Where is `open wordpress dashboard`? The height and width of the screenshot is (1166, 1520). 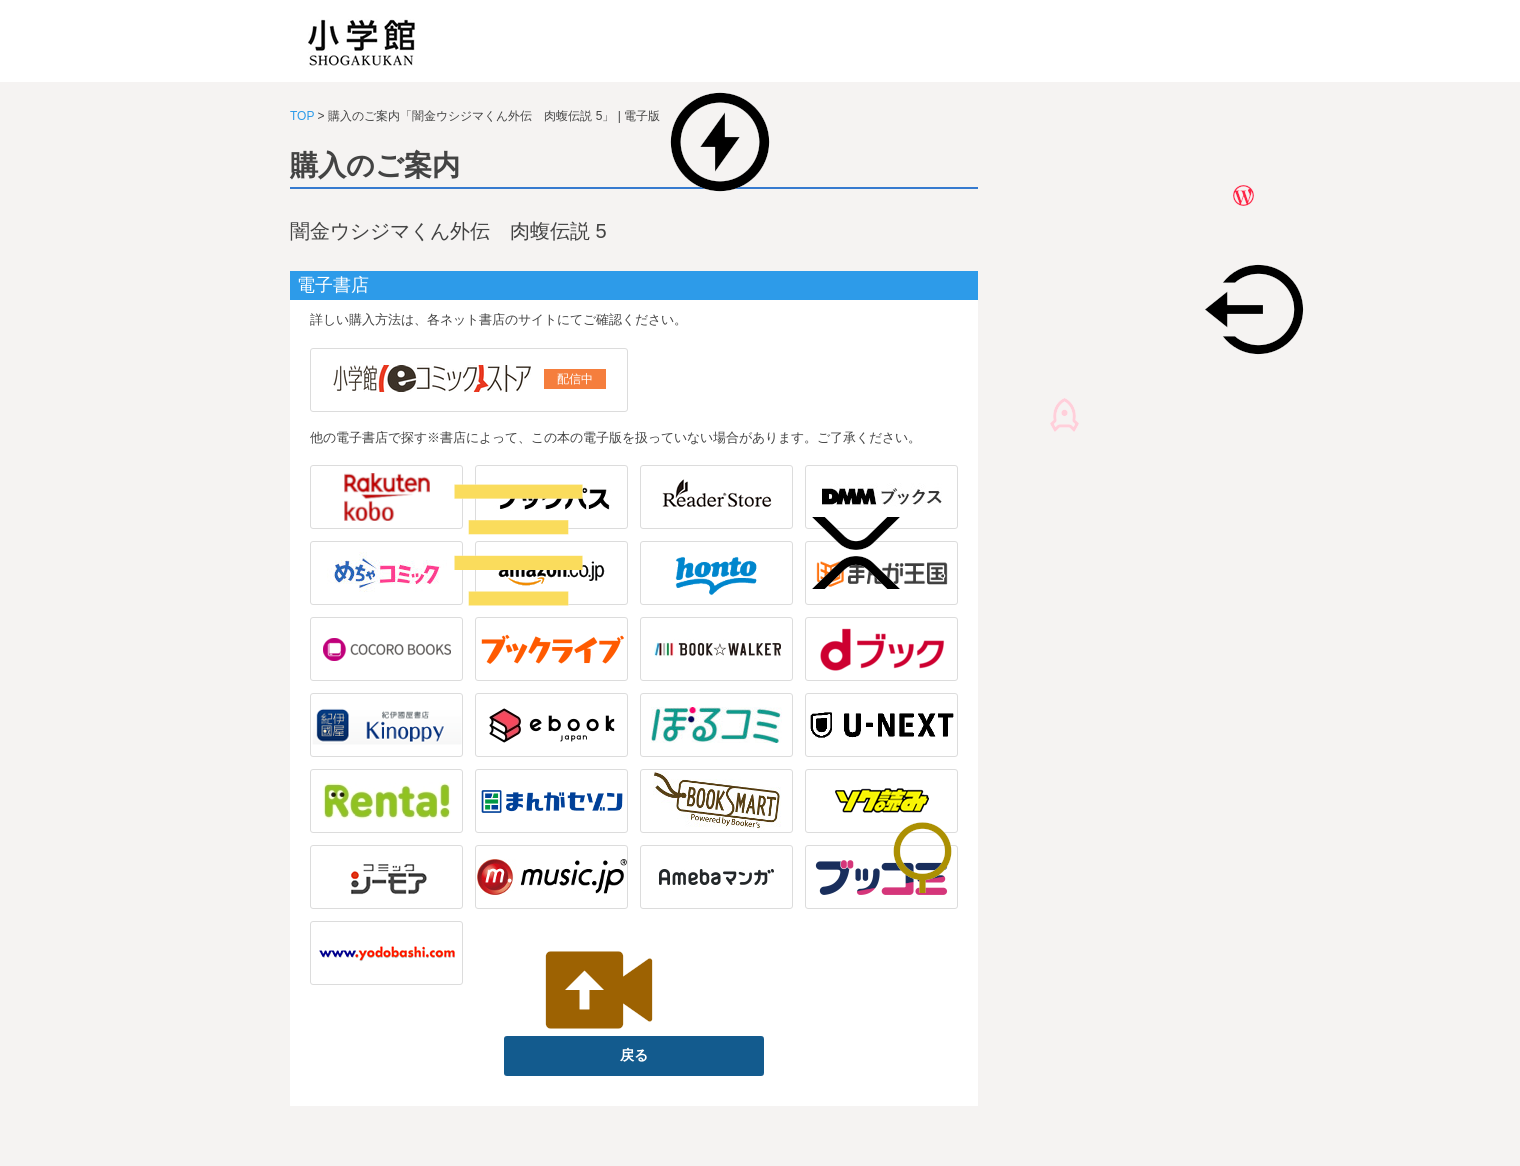 open wordpress dashboard is located at coordinates (1243, 195).